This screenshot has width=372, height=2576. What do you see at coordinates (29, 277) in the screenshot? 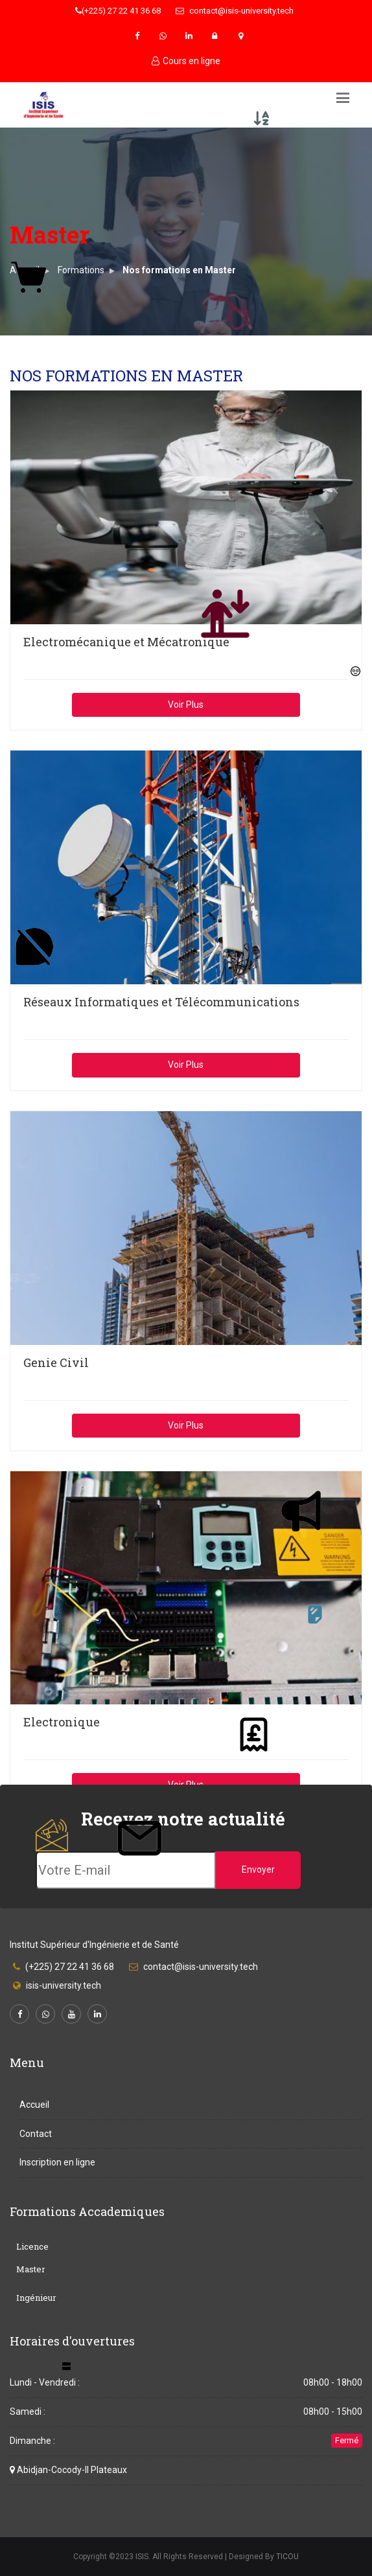
I see `view your shopping cart` at bounding box center [29, 277].